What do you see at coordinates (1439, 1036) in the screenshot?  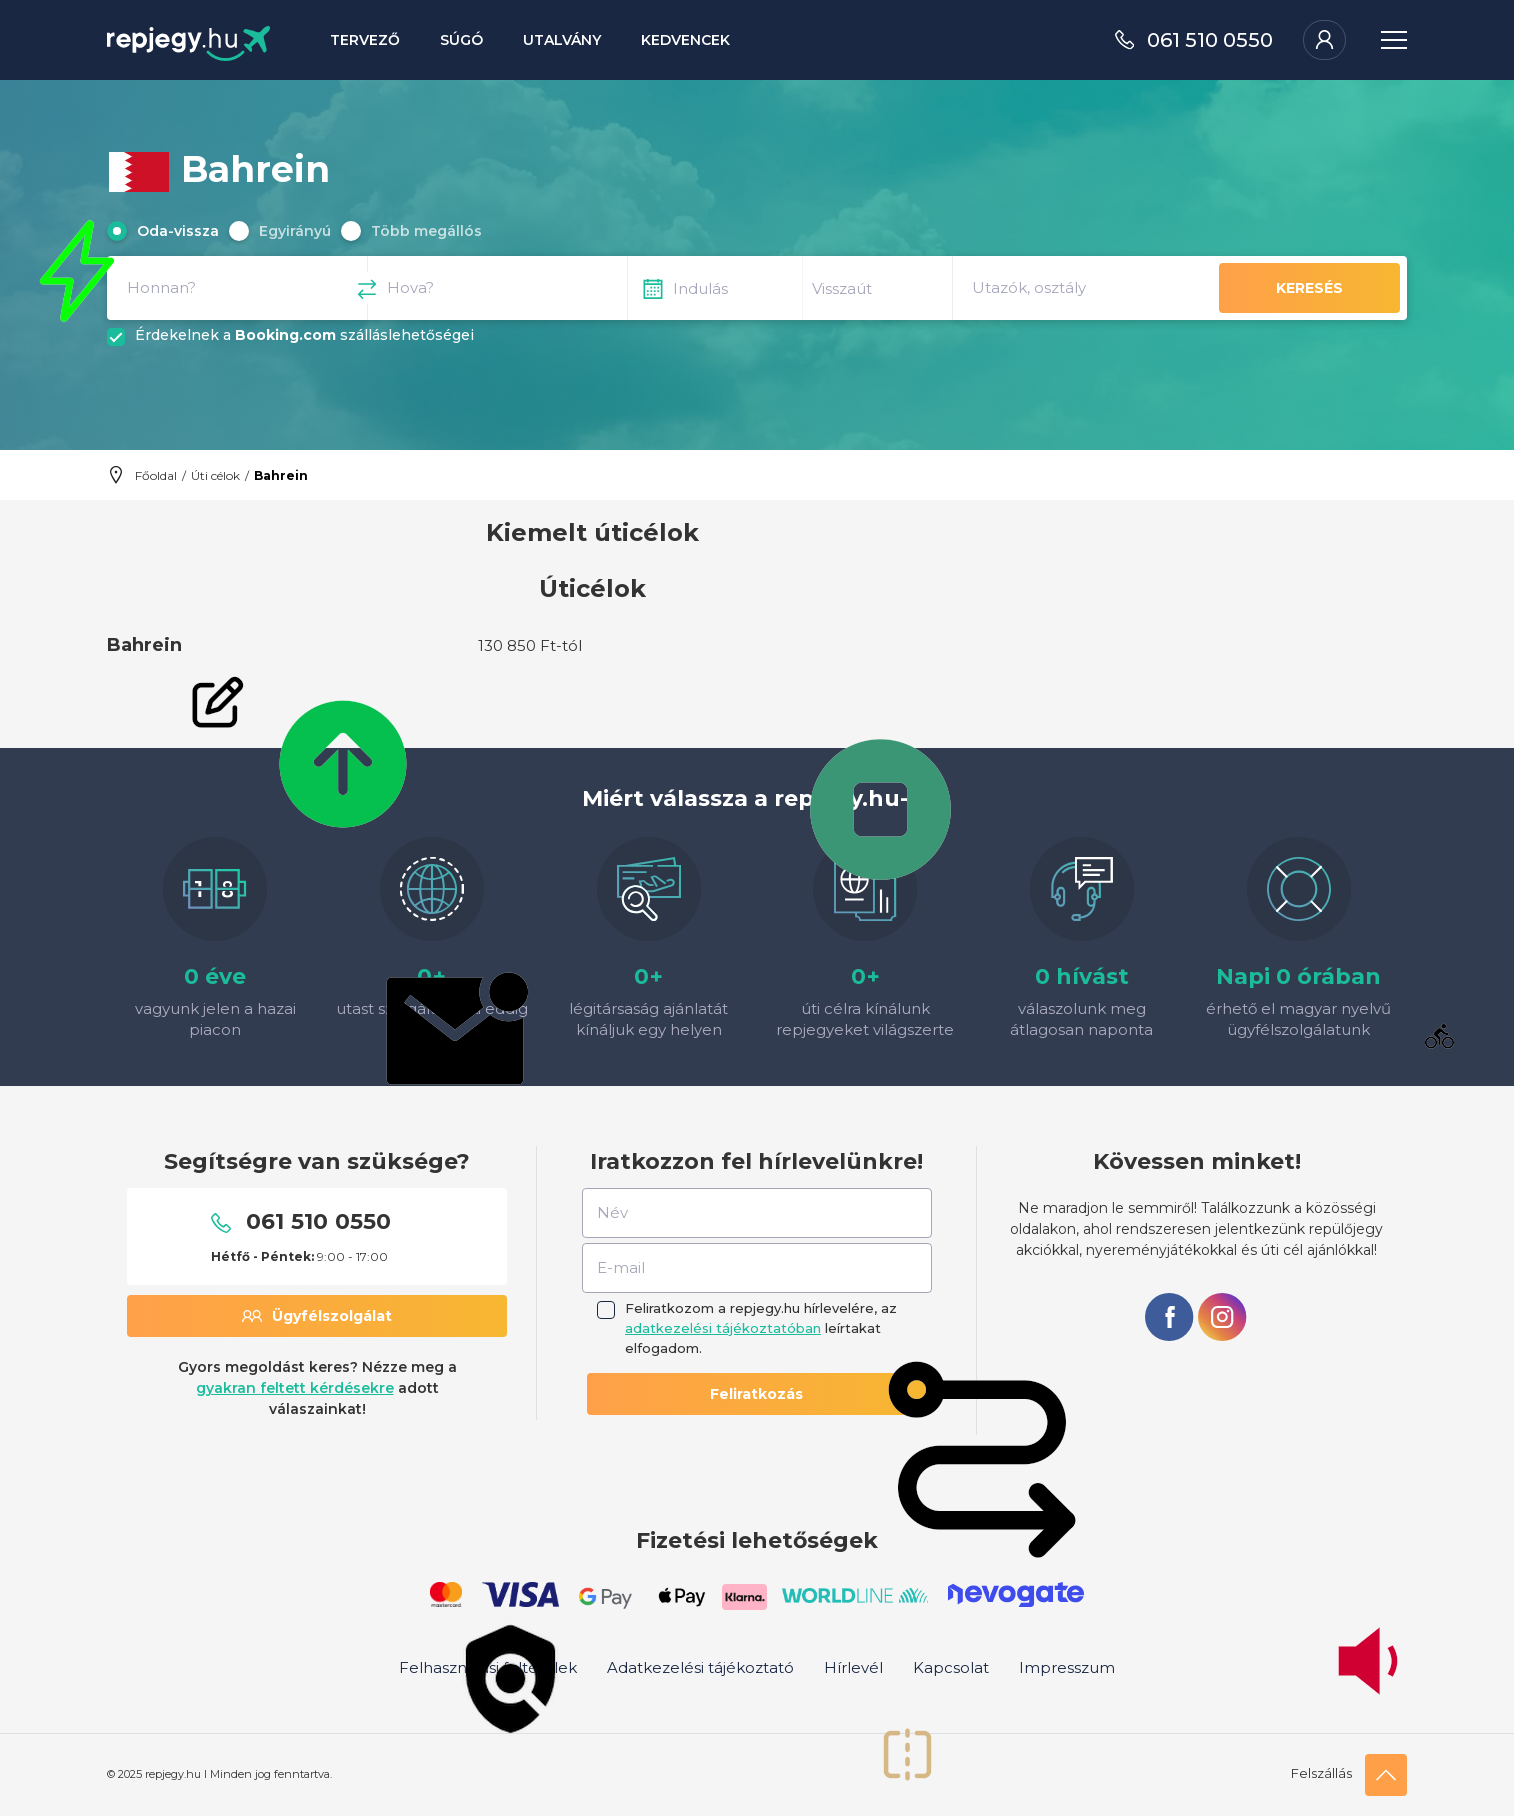 I see `get cycling directions` at bounding box center [1439, 1036].